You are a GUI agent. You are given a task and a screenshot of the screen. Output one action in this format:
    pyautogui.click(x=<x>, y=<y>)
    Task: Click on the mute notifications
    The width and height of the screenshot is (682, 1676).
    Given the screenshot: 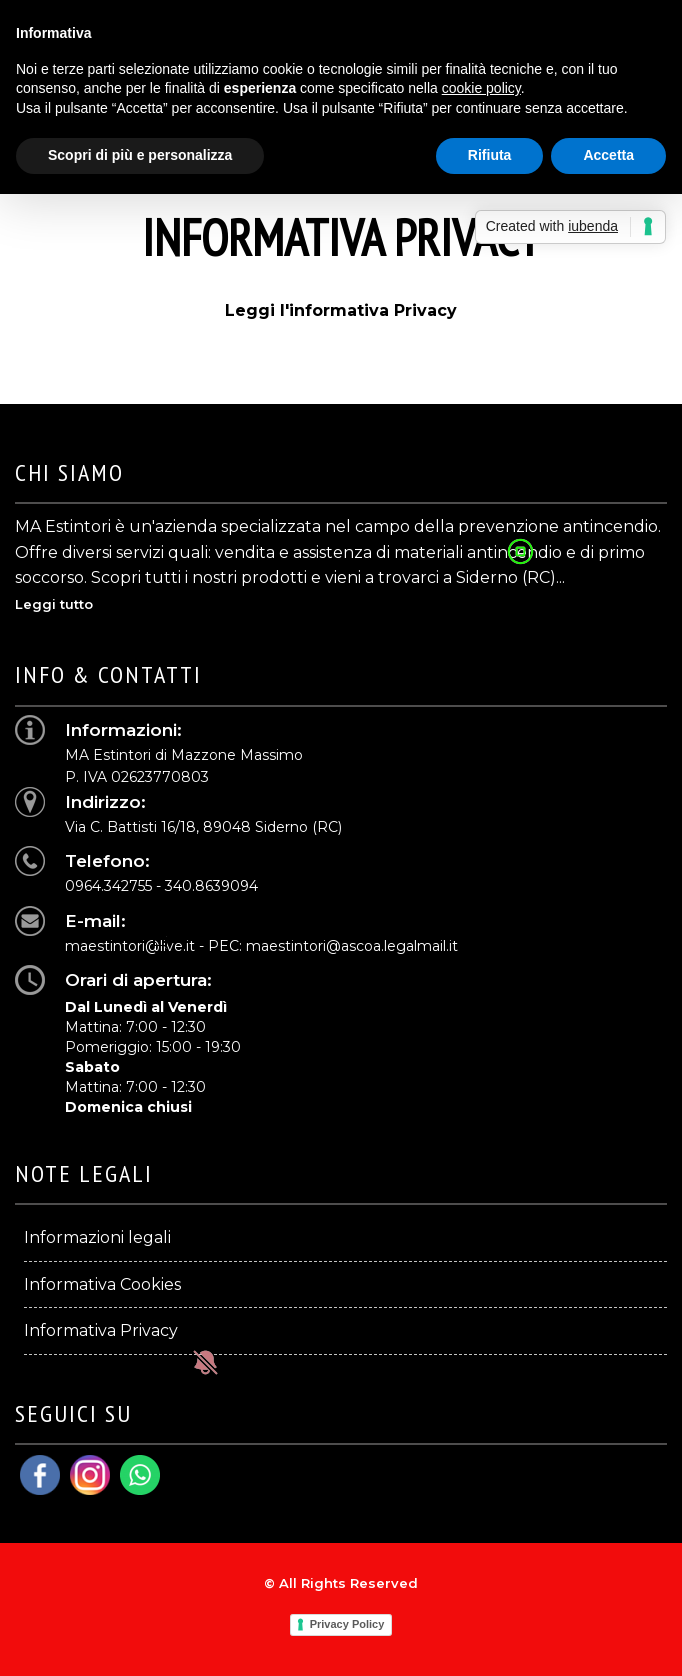 What is the action you would take?
    pyautogui.click(x=205, y=1362)
    